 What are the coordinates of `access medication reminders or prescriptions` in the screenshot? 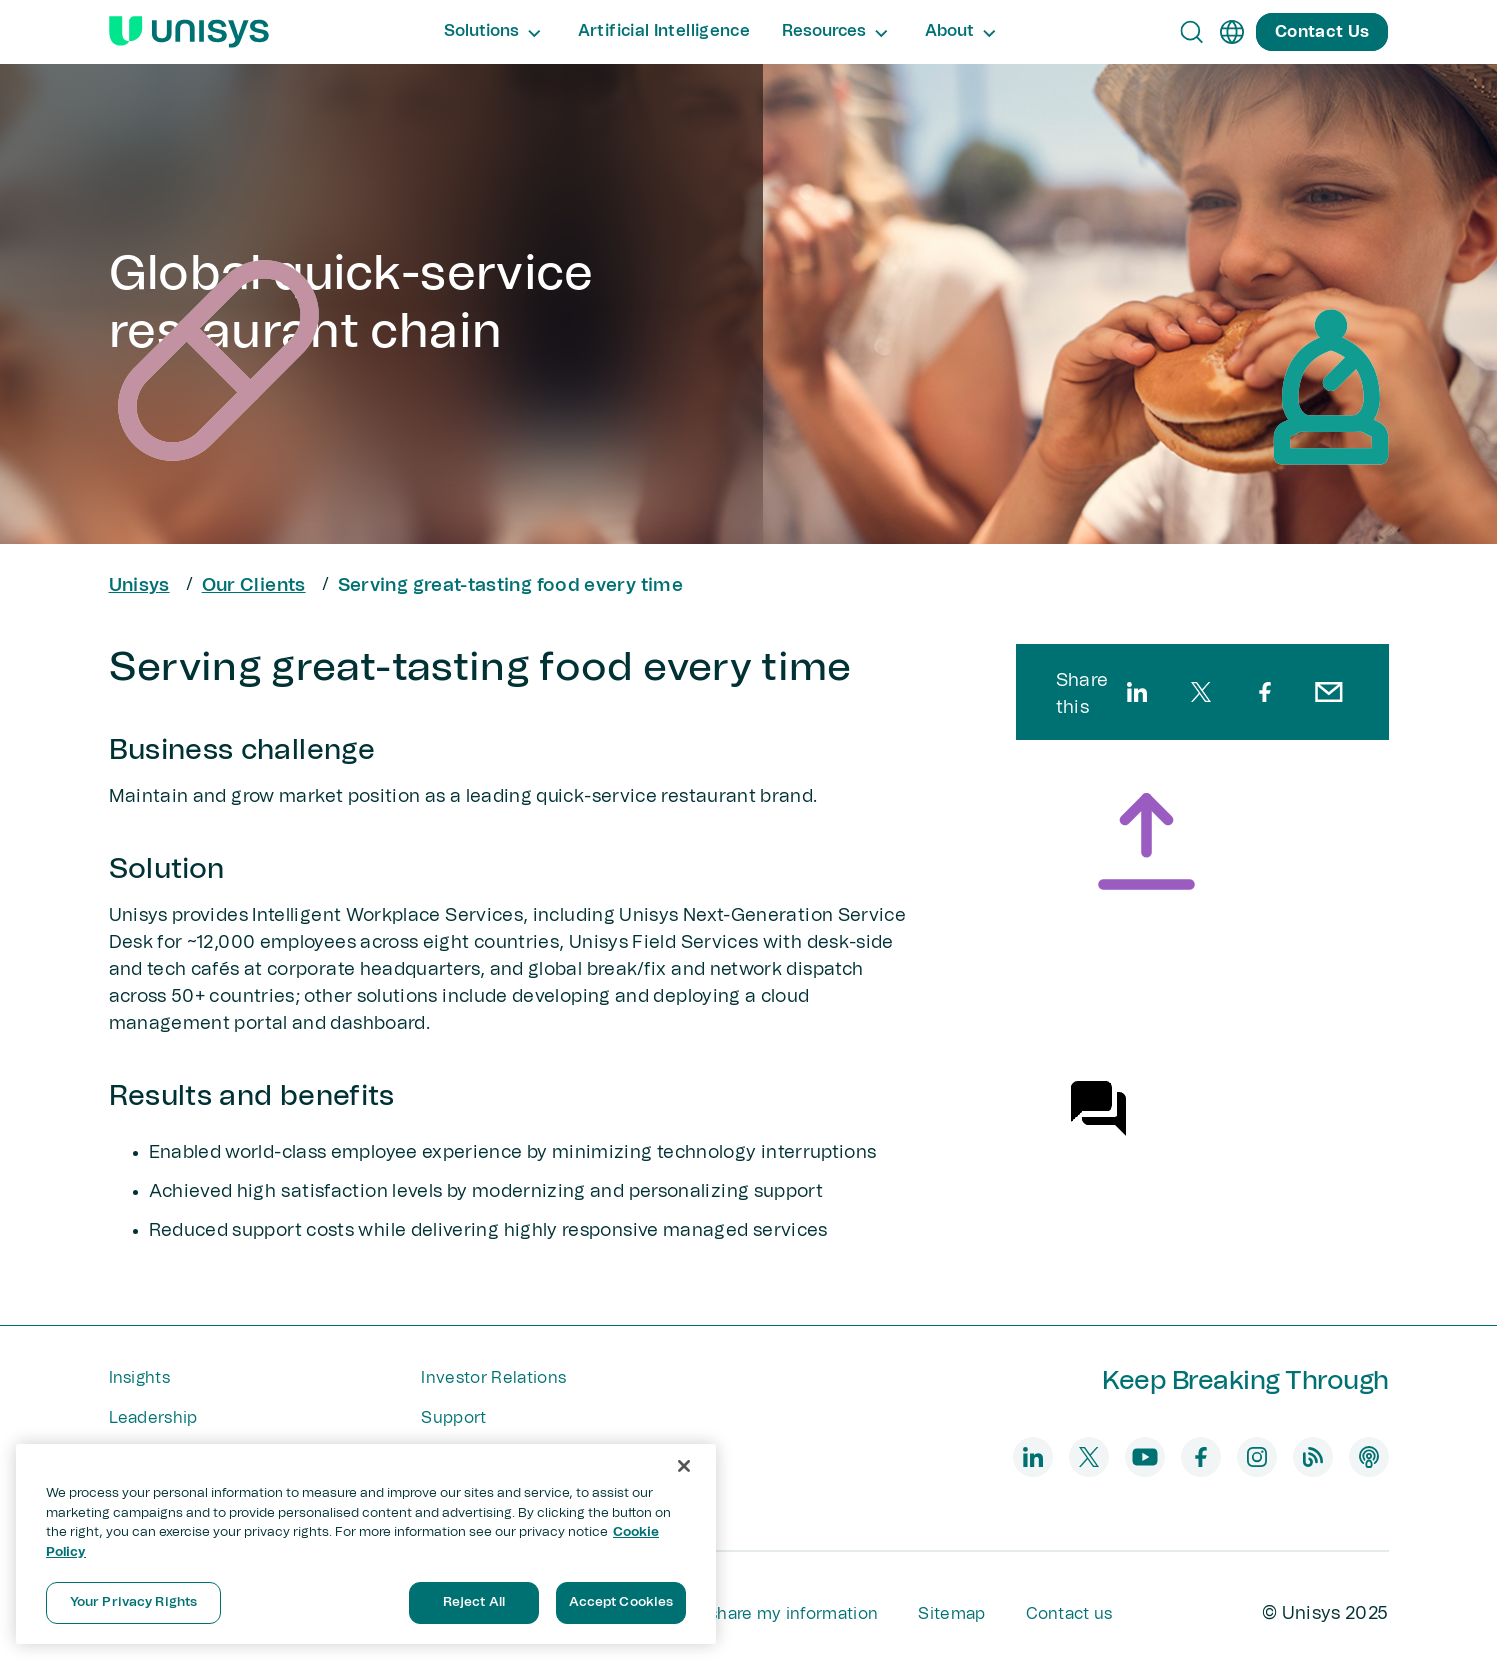 It's located at (218, 360).